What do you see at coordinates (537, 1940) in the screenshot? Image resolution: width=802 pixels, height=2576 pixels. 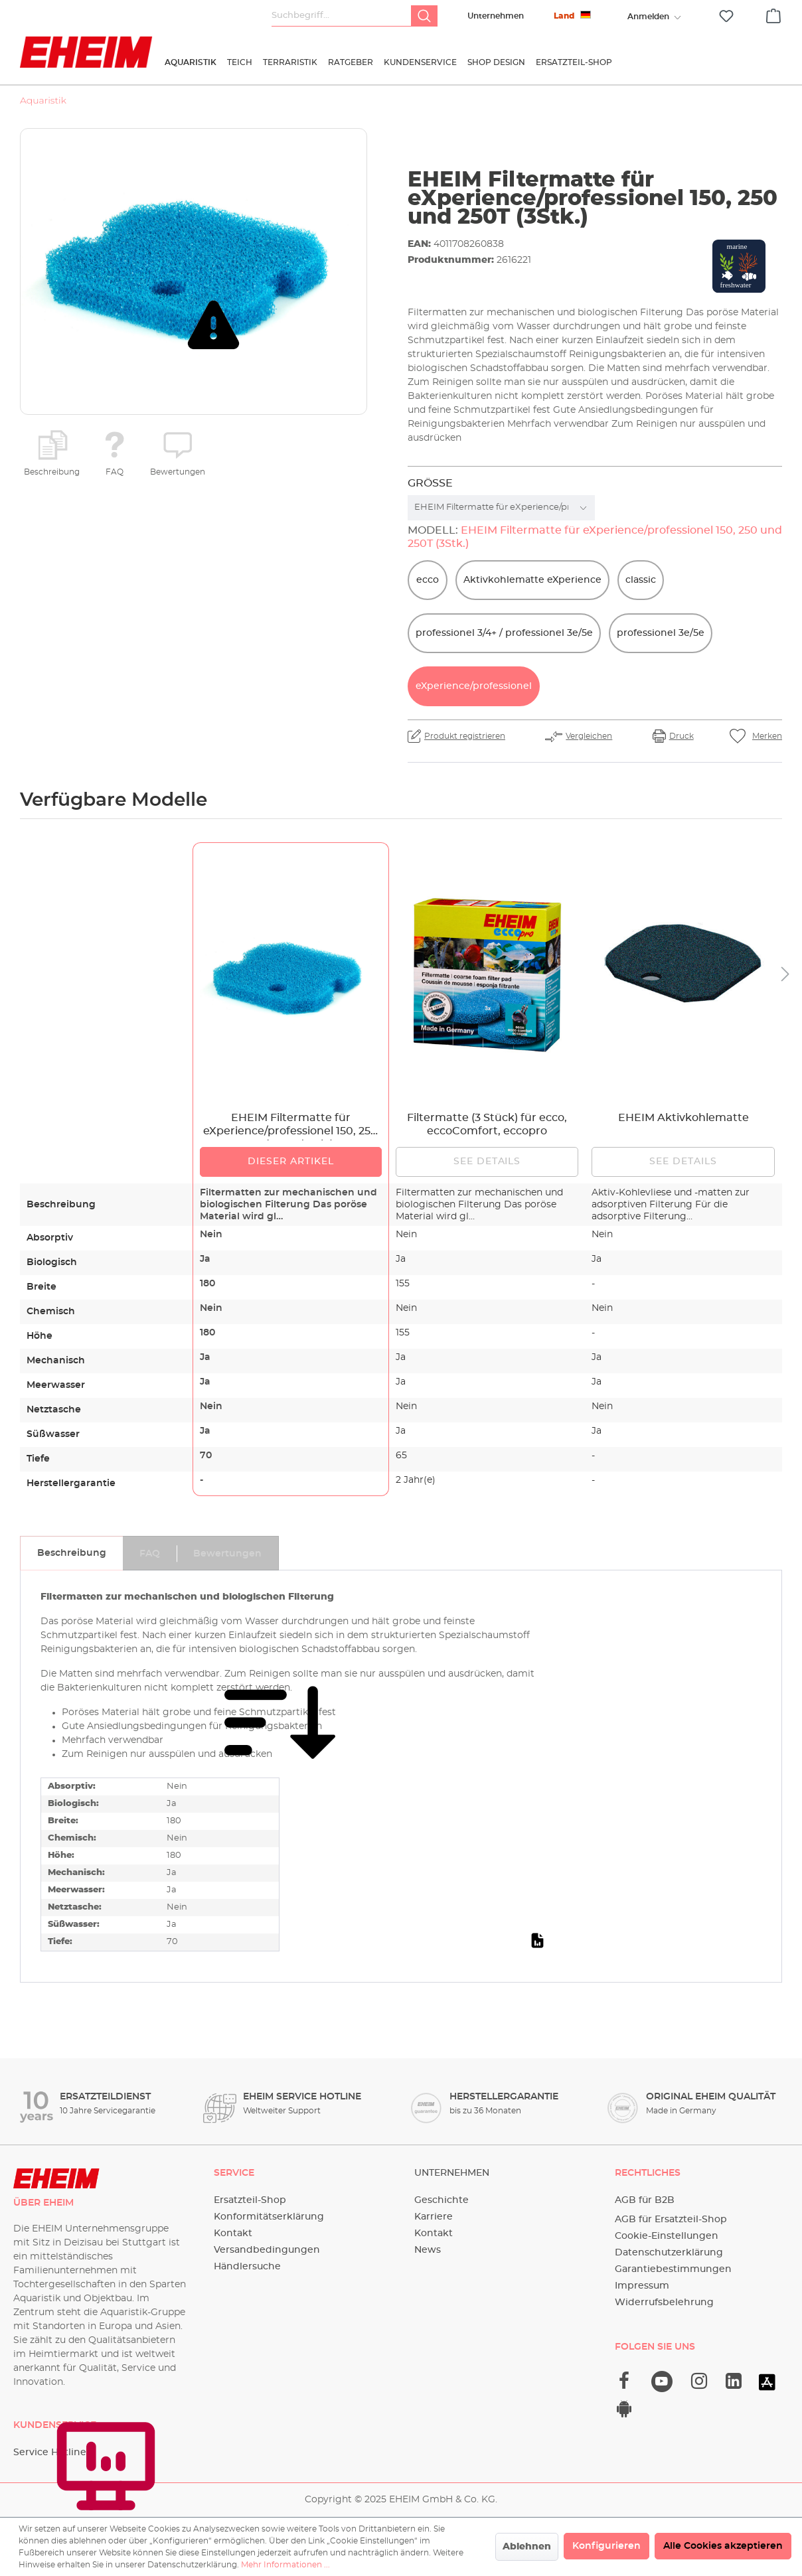 I see `view file analytics or statistics` at bounding box center [537, 1940].